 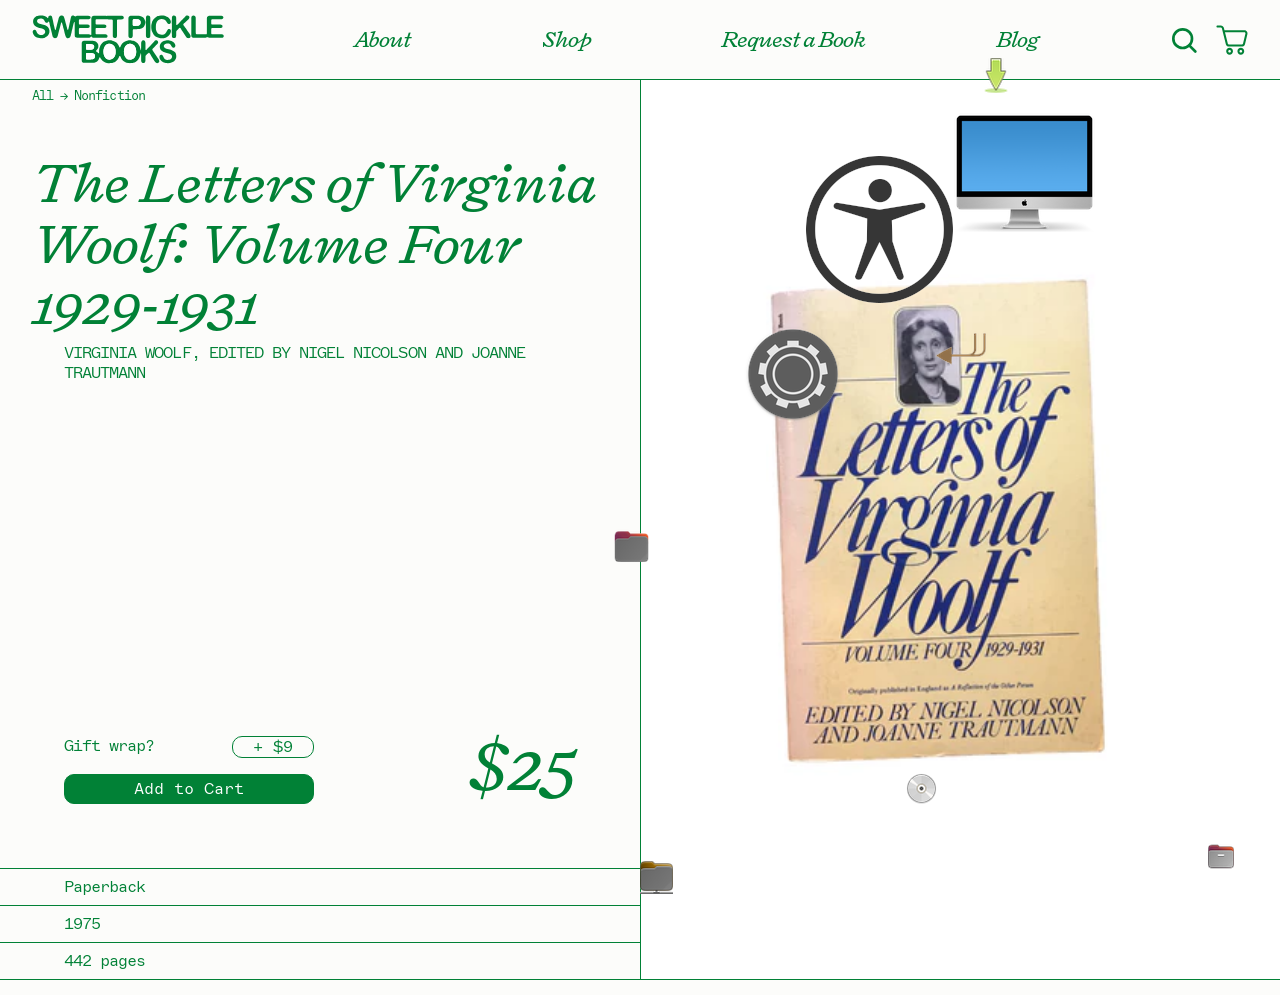 I want to click on access files stored on a remote server or network location, so click(x=656, y=877).